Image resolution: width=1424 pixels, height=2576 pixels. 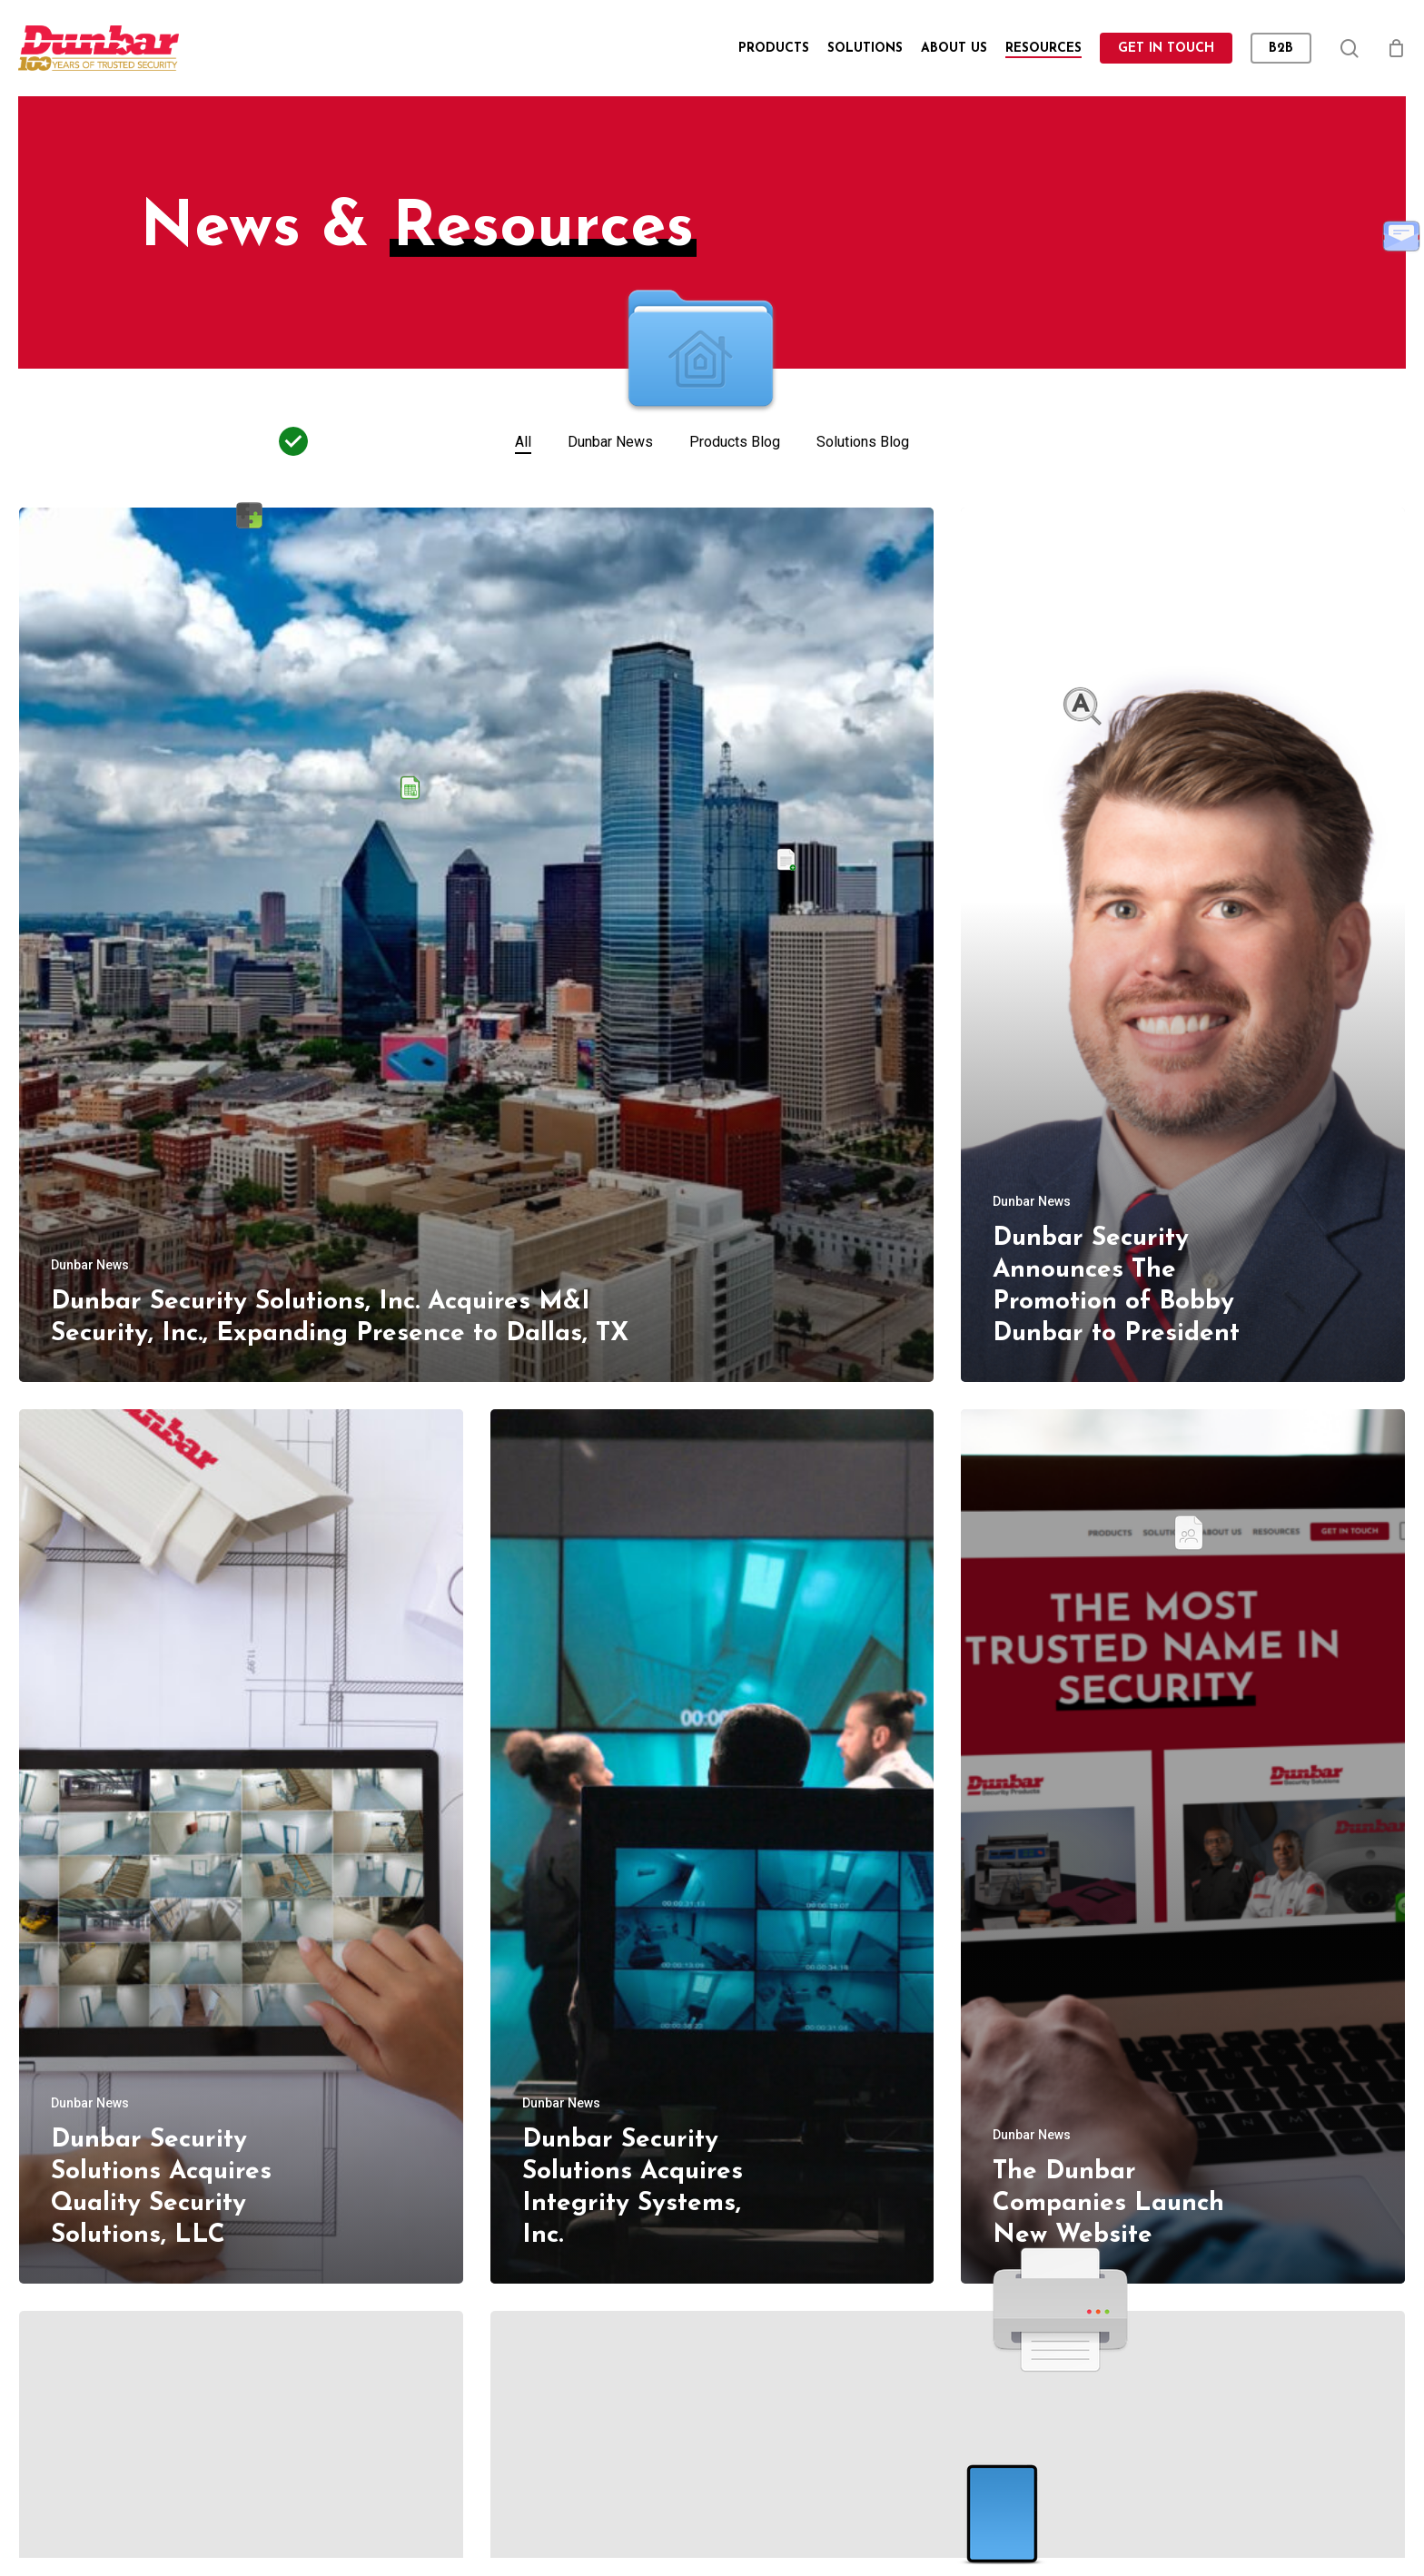 I want to click on open evolution email and calendar app, so click(x=1401, y=236).